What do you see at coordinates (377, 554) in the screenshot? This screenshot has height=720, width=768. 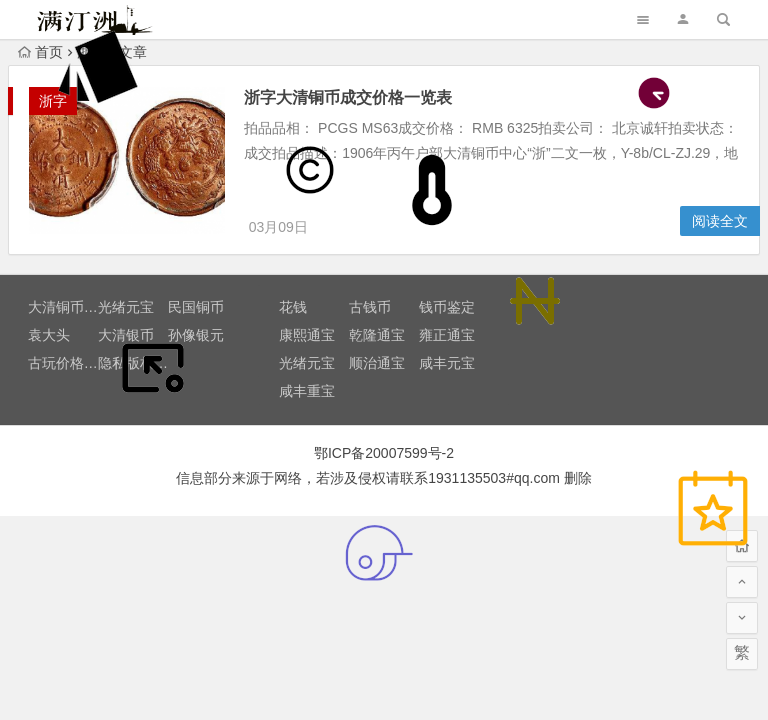 I see `view baseball or sports content` at bounding box center [377, 554].